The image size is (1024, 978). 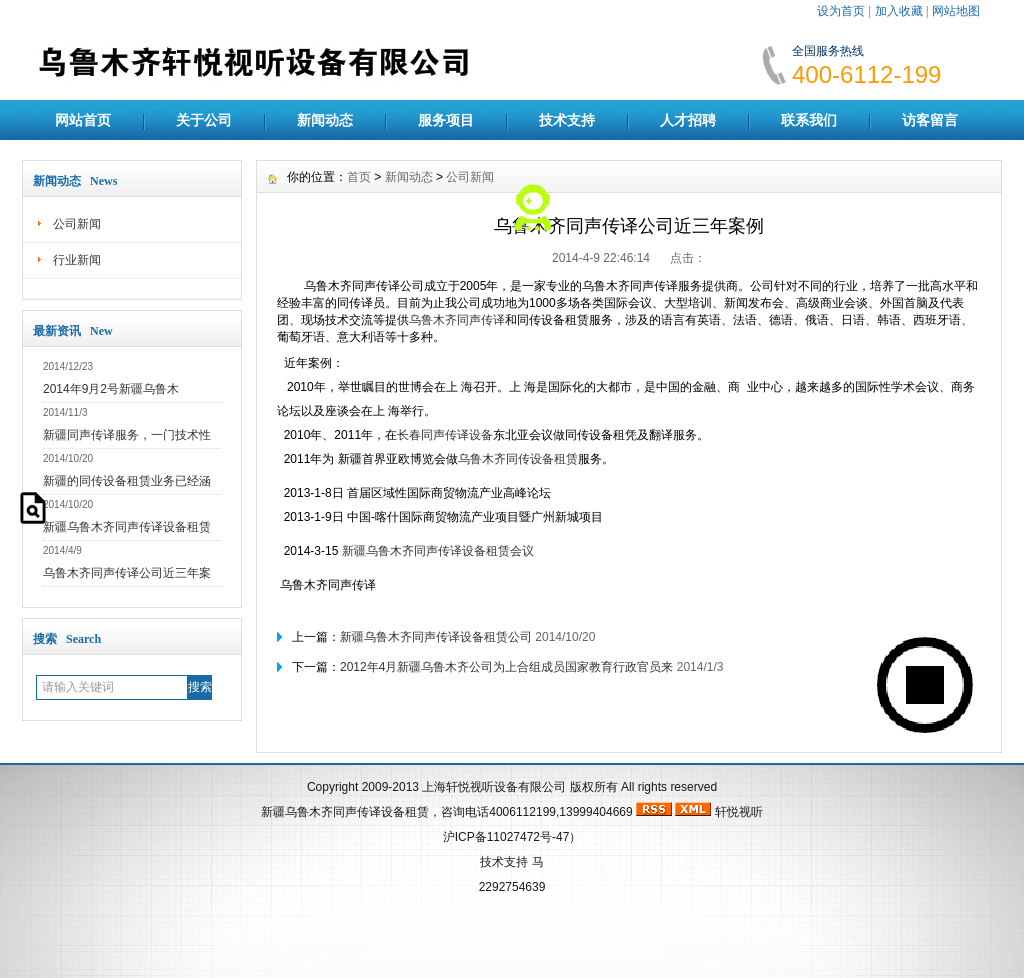 I want to click on check document for plagiarism, so click(x=33, y=508).